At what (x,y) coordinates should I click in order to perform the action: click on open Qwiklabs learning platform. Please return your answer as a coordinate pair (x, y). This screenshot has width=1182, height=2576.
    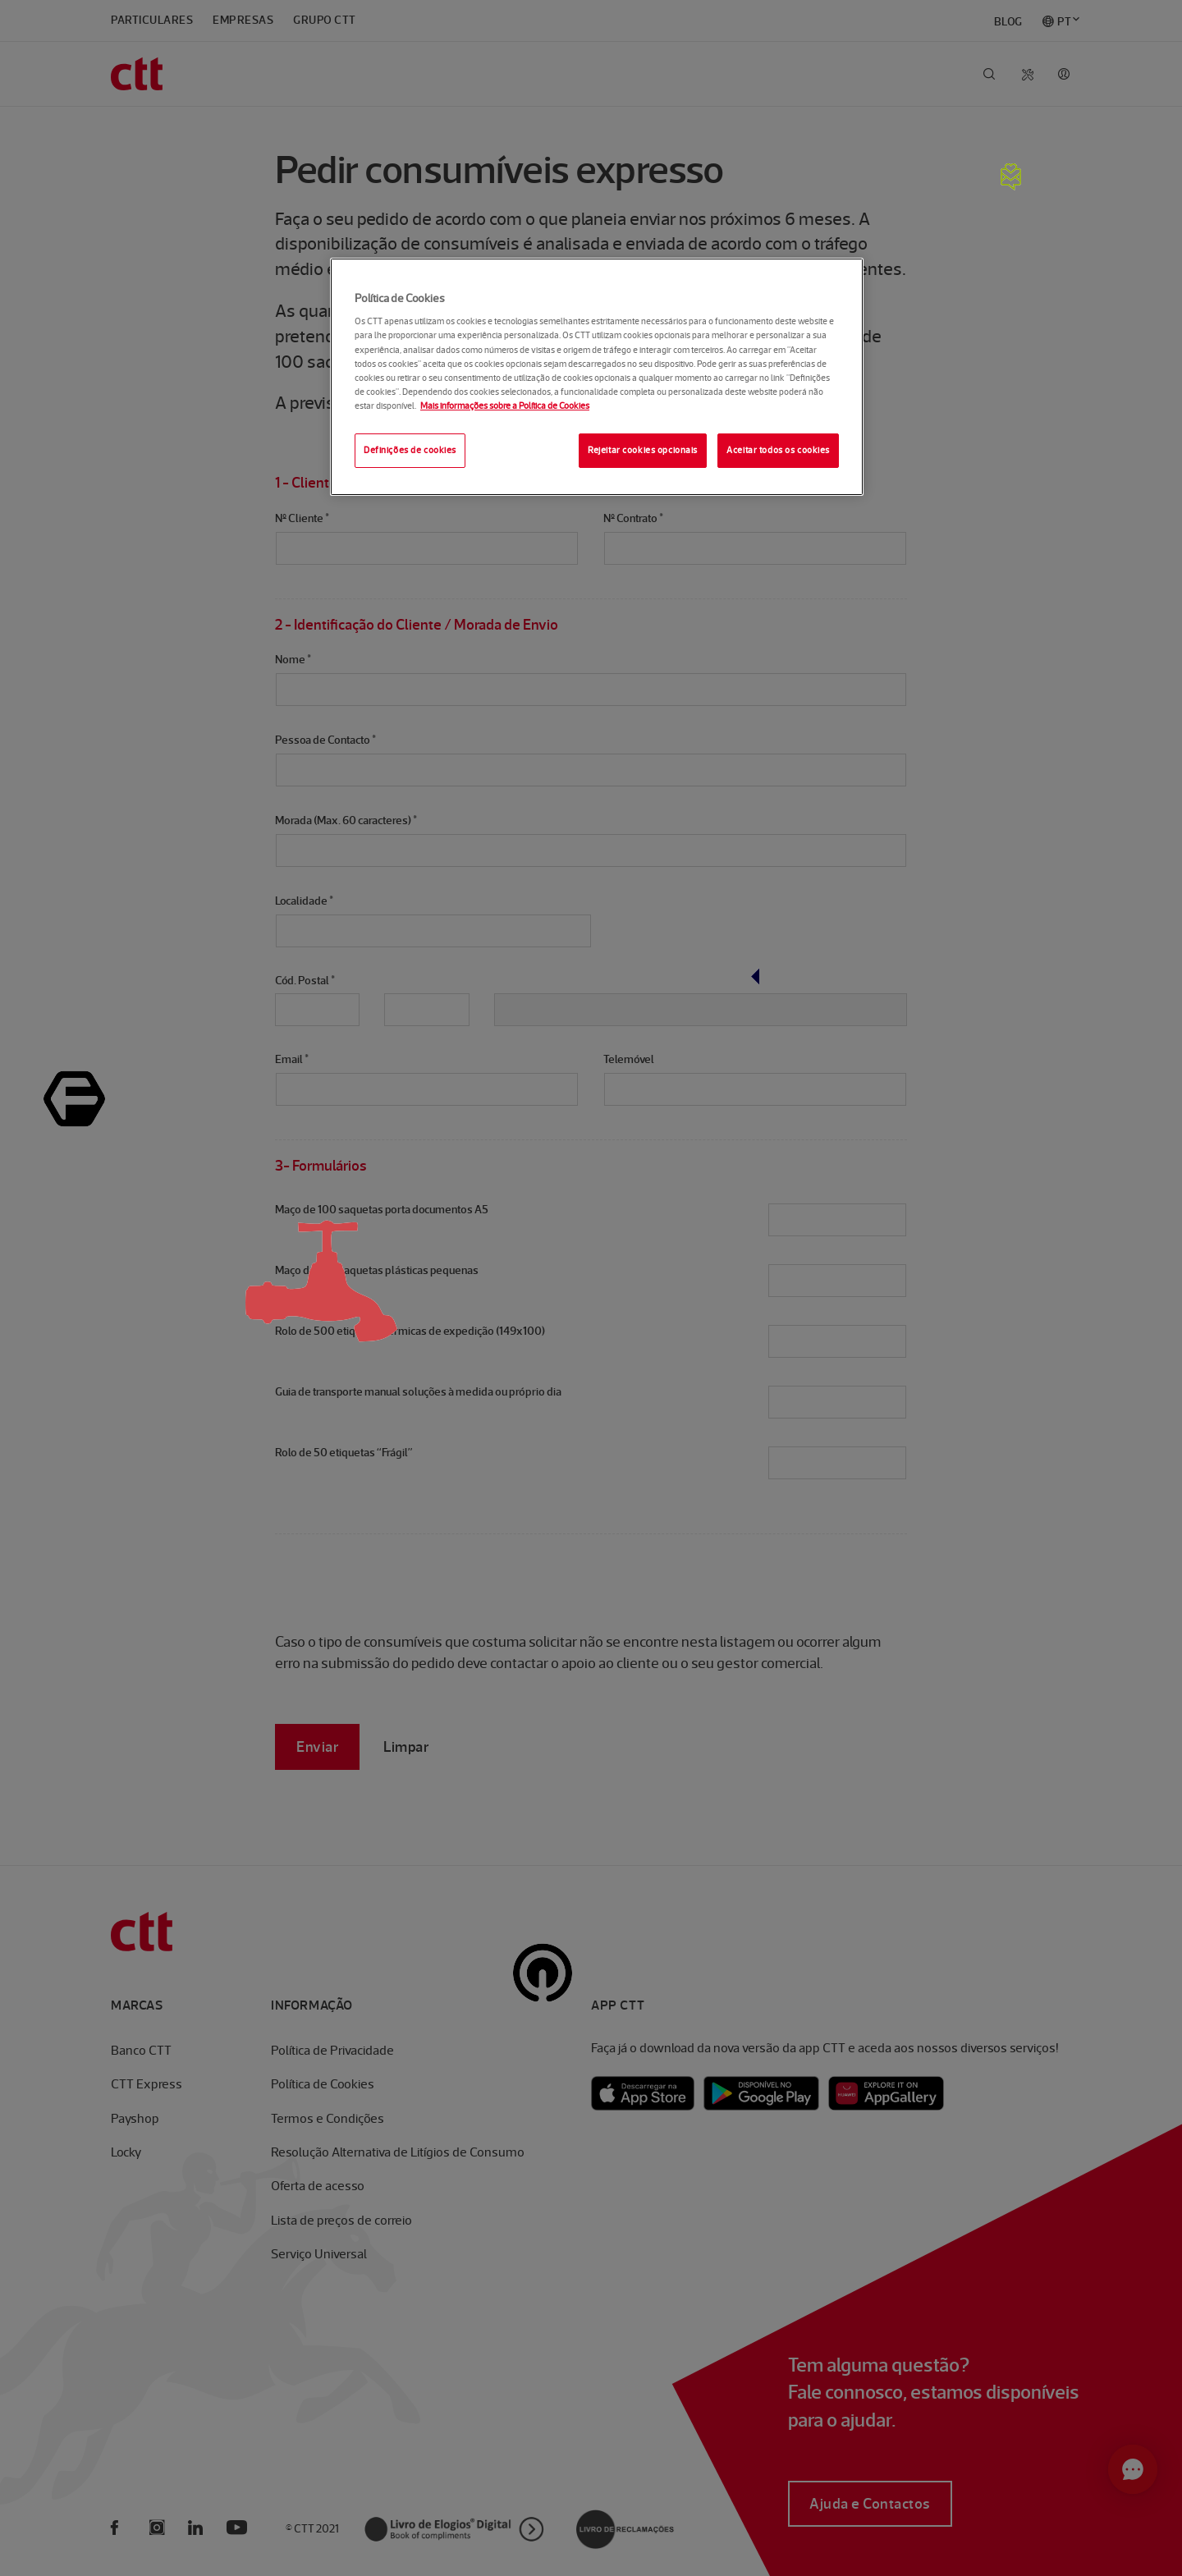
    Looking at the image, I should click on (543, 1973).